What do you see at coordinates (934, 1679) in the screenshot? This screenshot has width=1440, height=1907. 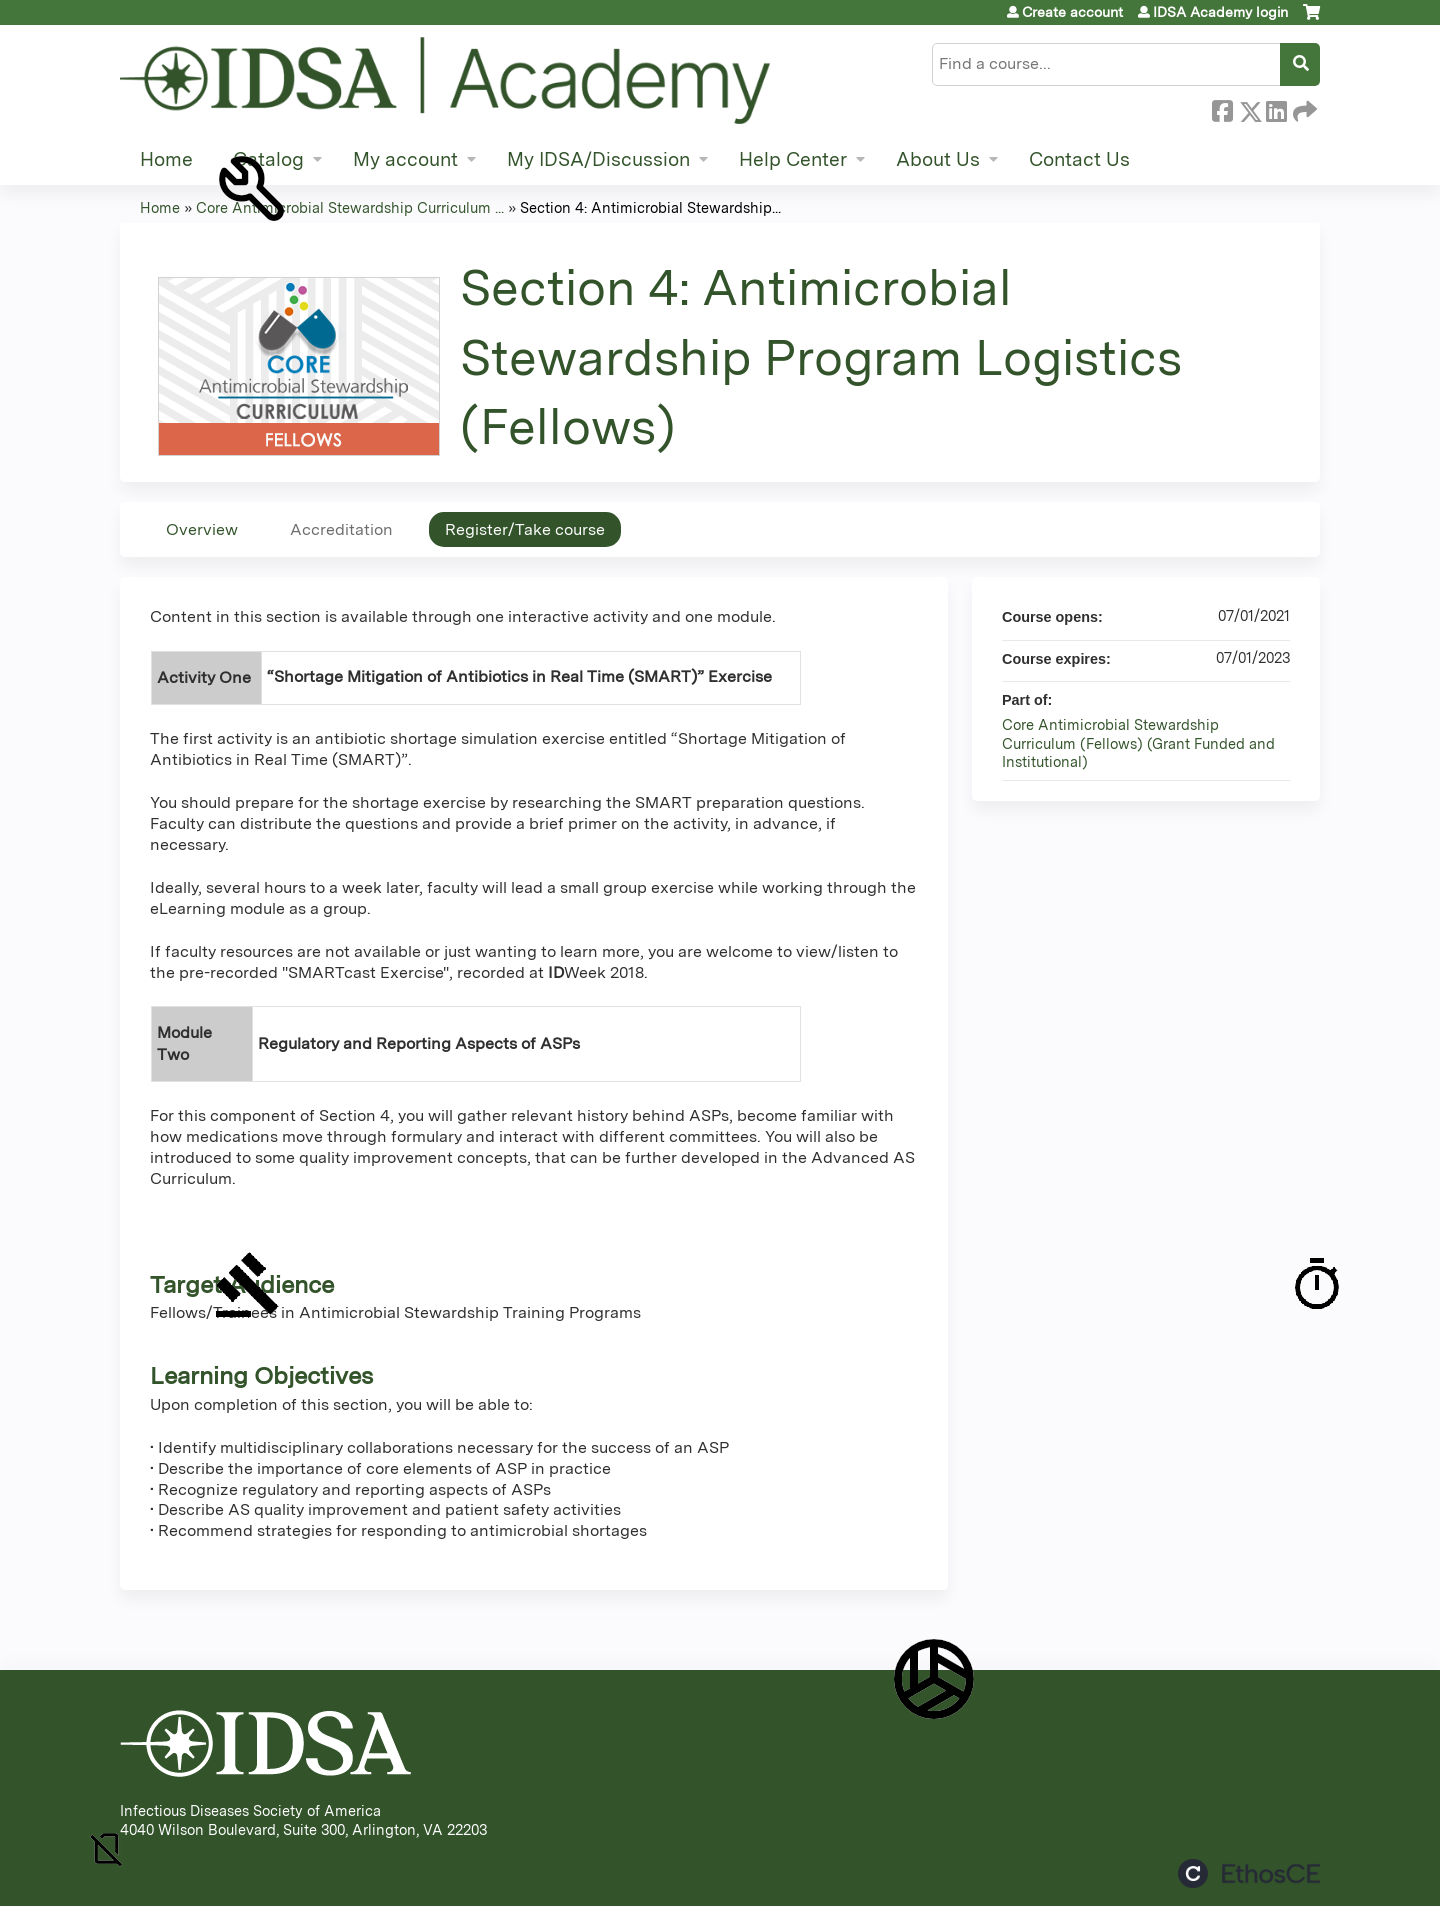 I see `access volleyball or sports content` at bounding box center [934, 1679].